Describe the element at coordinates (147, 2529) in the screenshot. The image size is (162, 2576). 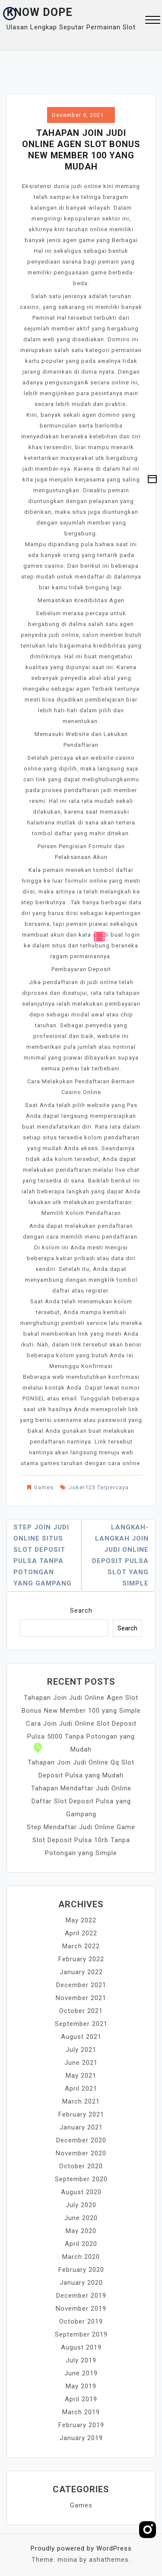
I see `open instagram app` at that location.